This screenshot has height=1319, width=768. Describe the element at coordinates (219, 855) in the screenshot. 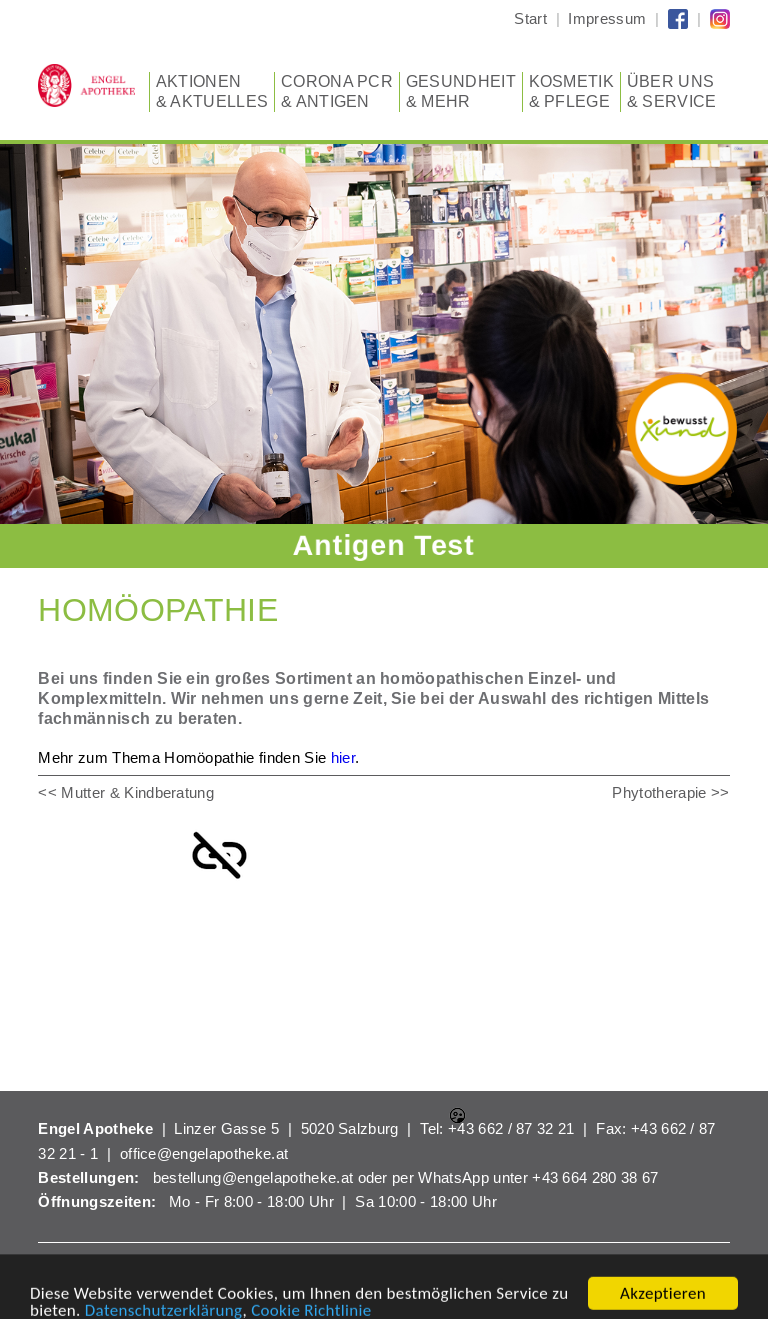

I see `unlink or disconnect a shared link` at that location.